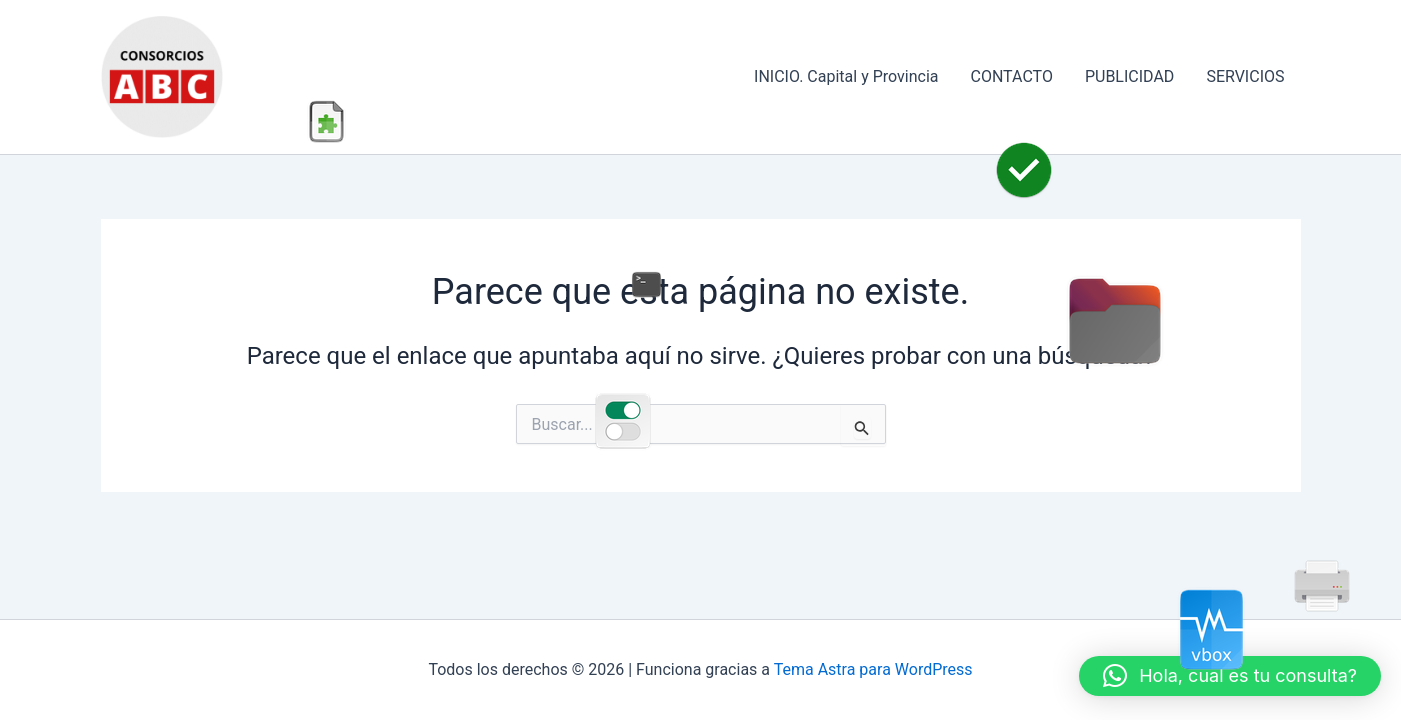 This screenshot has width=1401, height=720. I want to click on openoffice extension file type indicator, so click(326, 121).